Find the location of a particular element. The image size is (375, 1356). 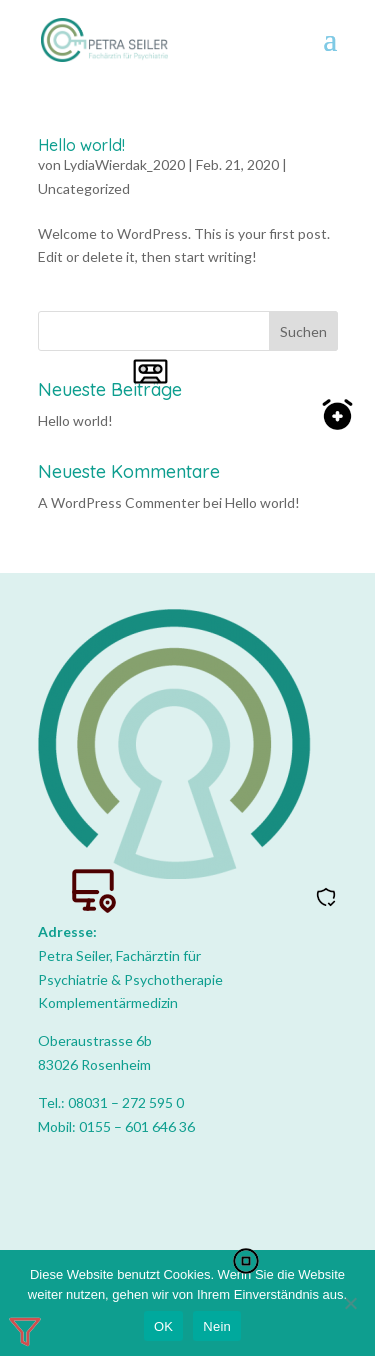

indicates verified or secure status is located at coordinates (326, 897).